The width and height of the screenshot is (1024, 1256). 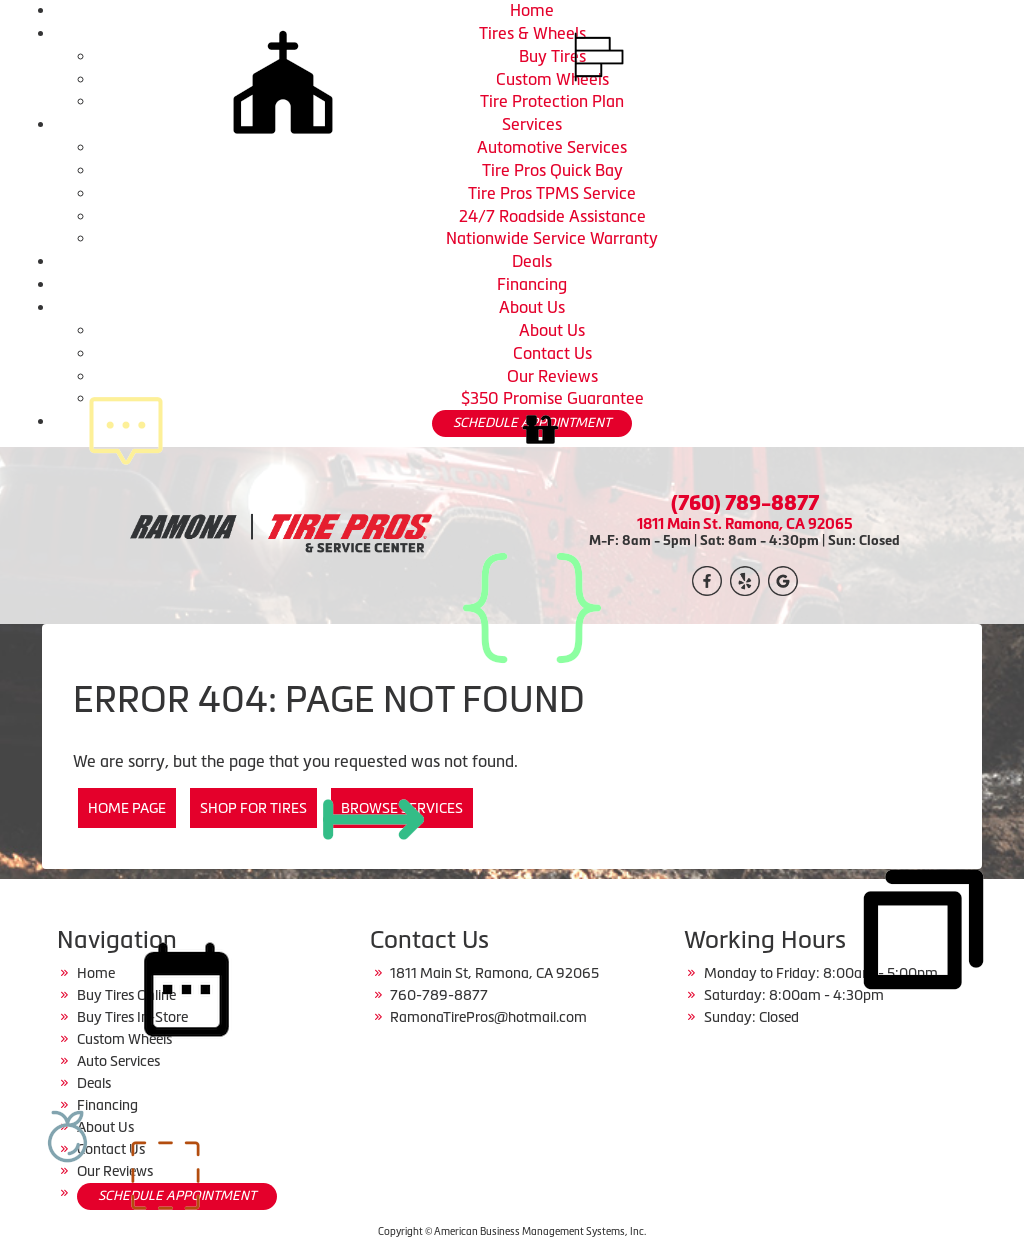 What do you see at coordinates (373, 819) in the screenshot?
I see `move item to the end of a list` at bounding box center [373, 819].